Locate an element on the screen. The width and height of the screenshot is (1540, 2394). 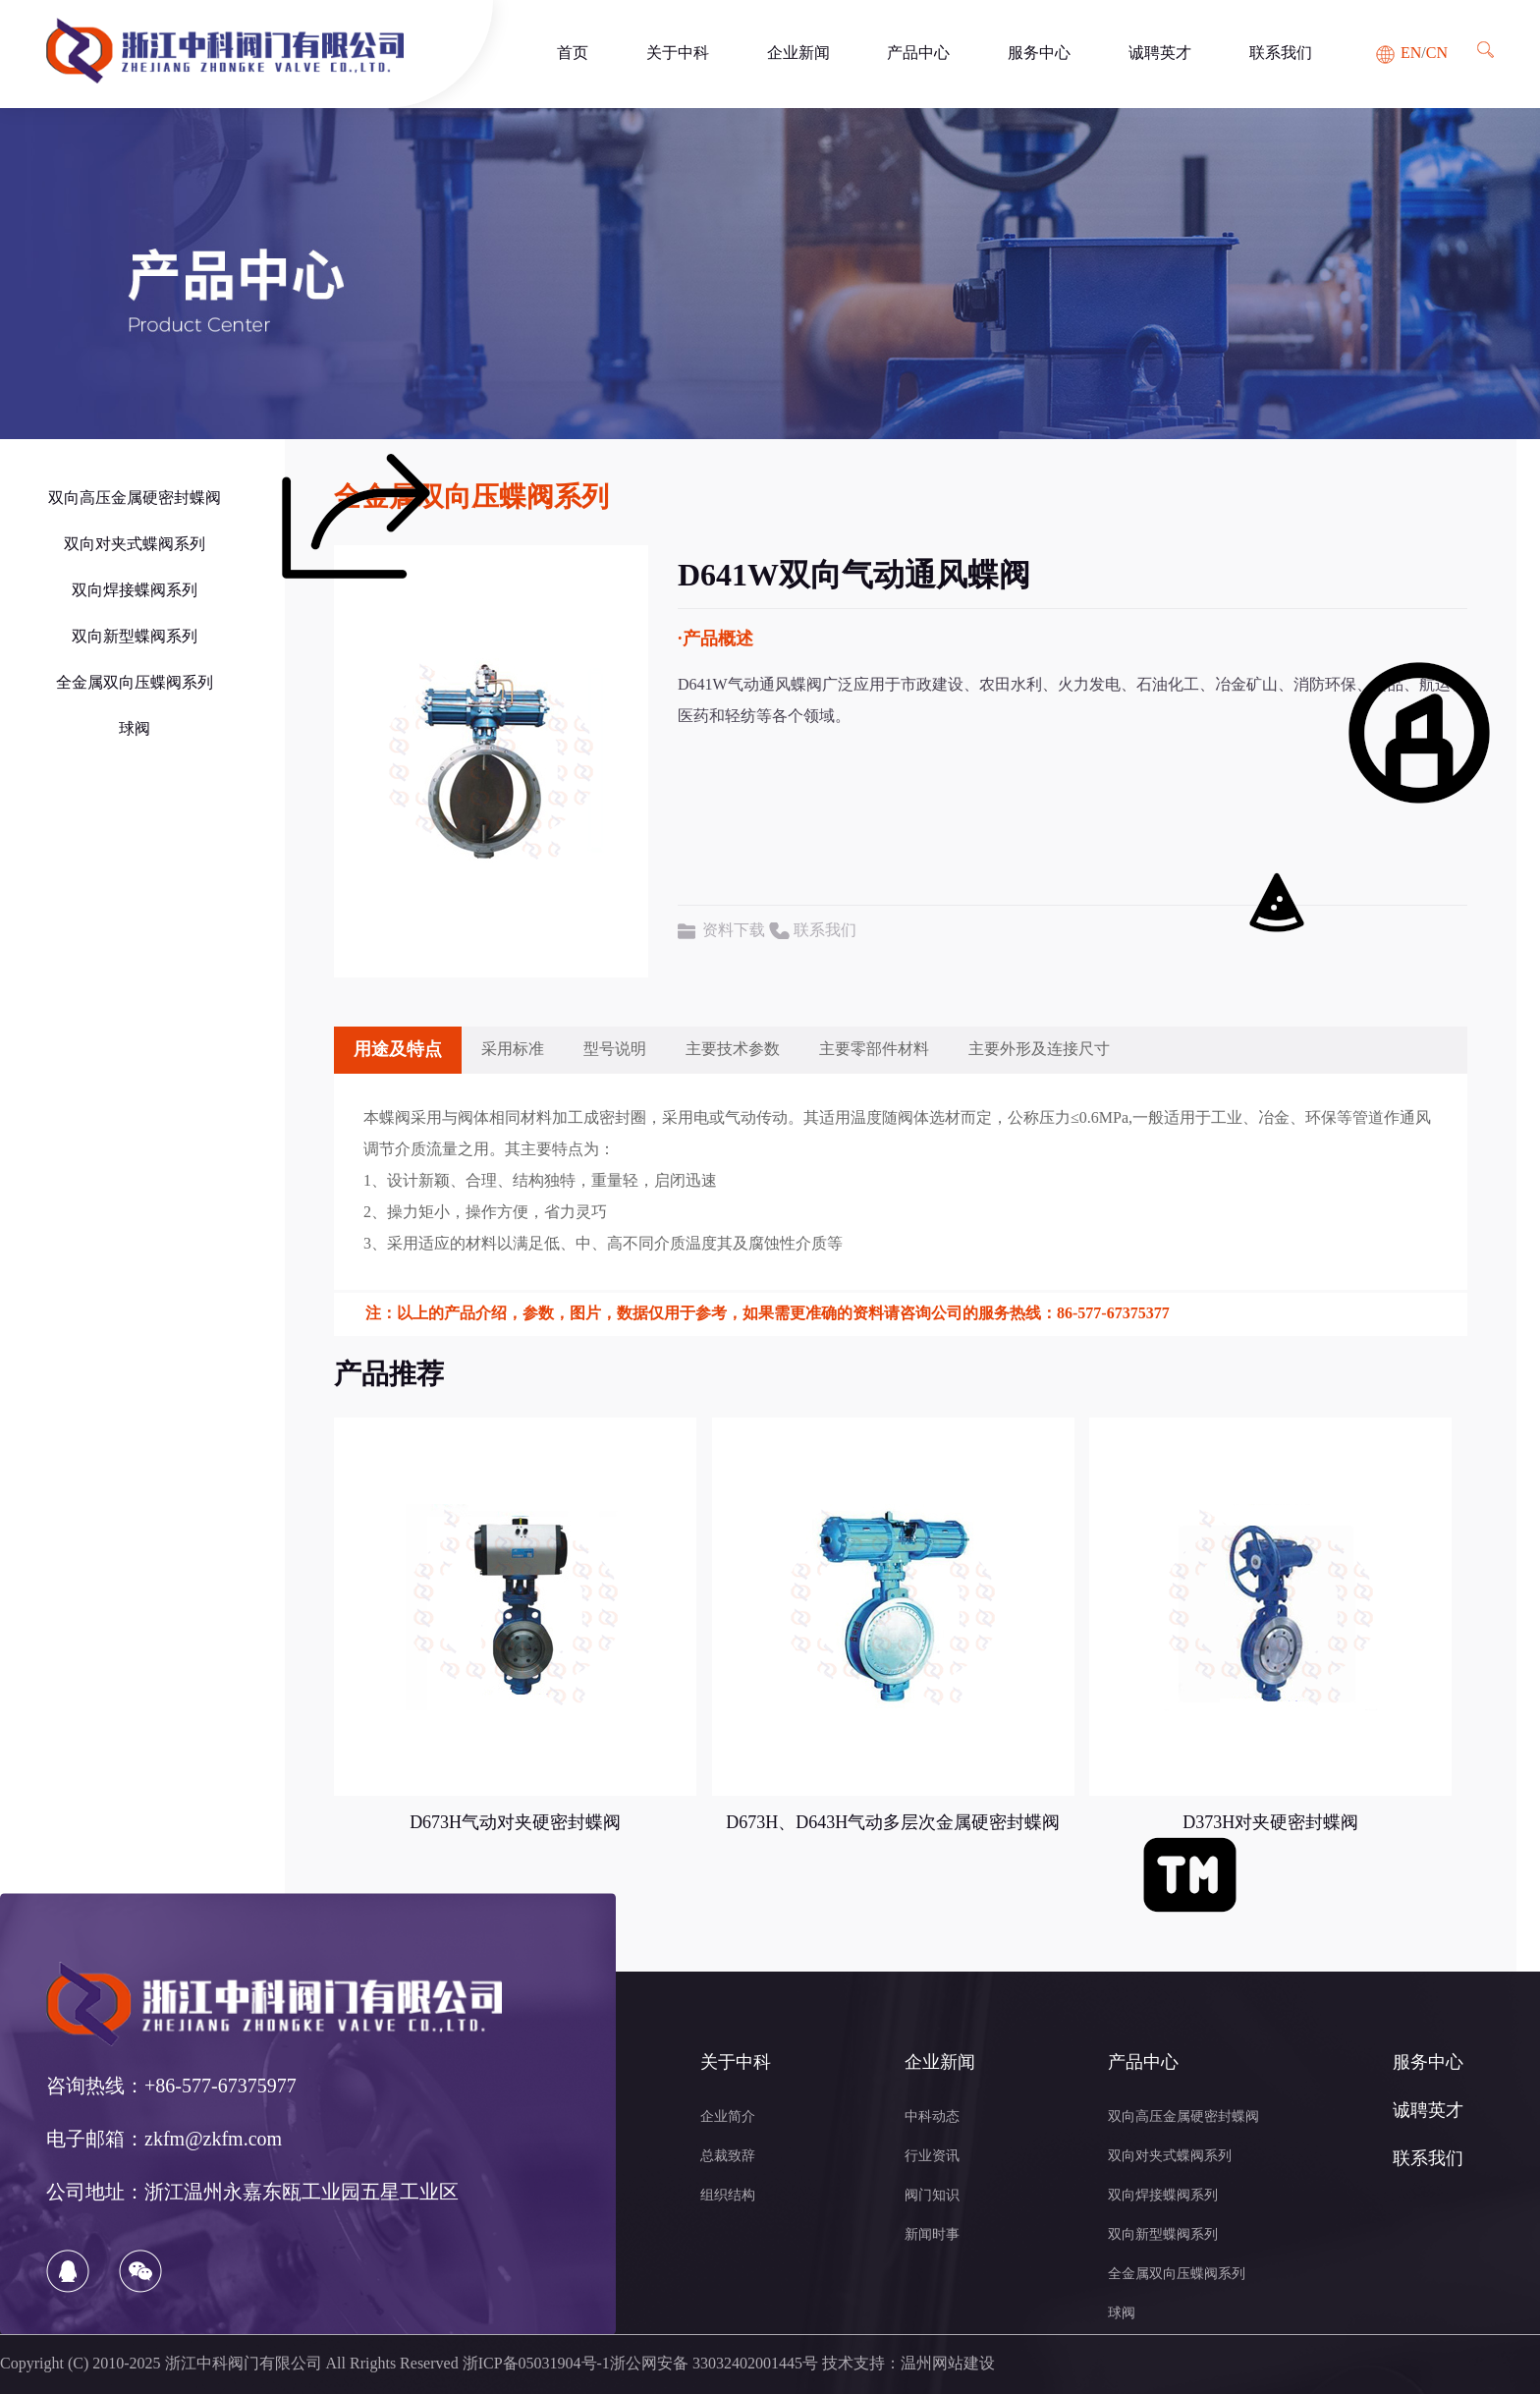
share this content is located at coordinates (356, 510).